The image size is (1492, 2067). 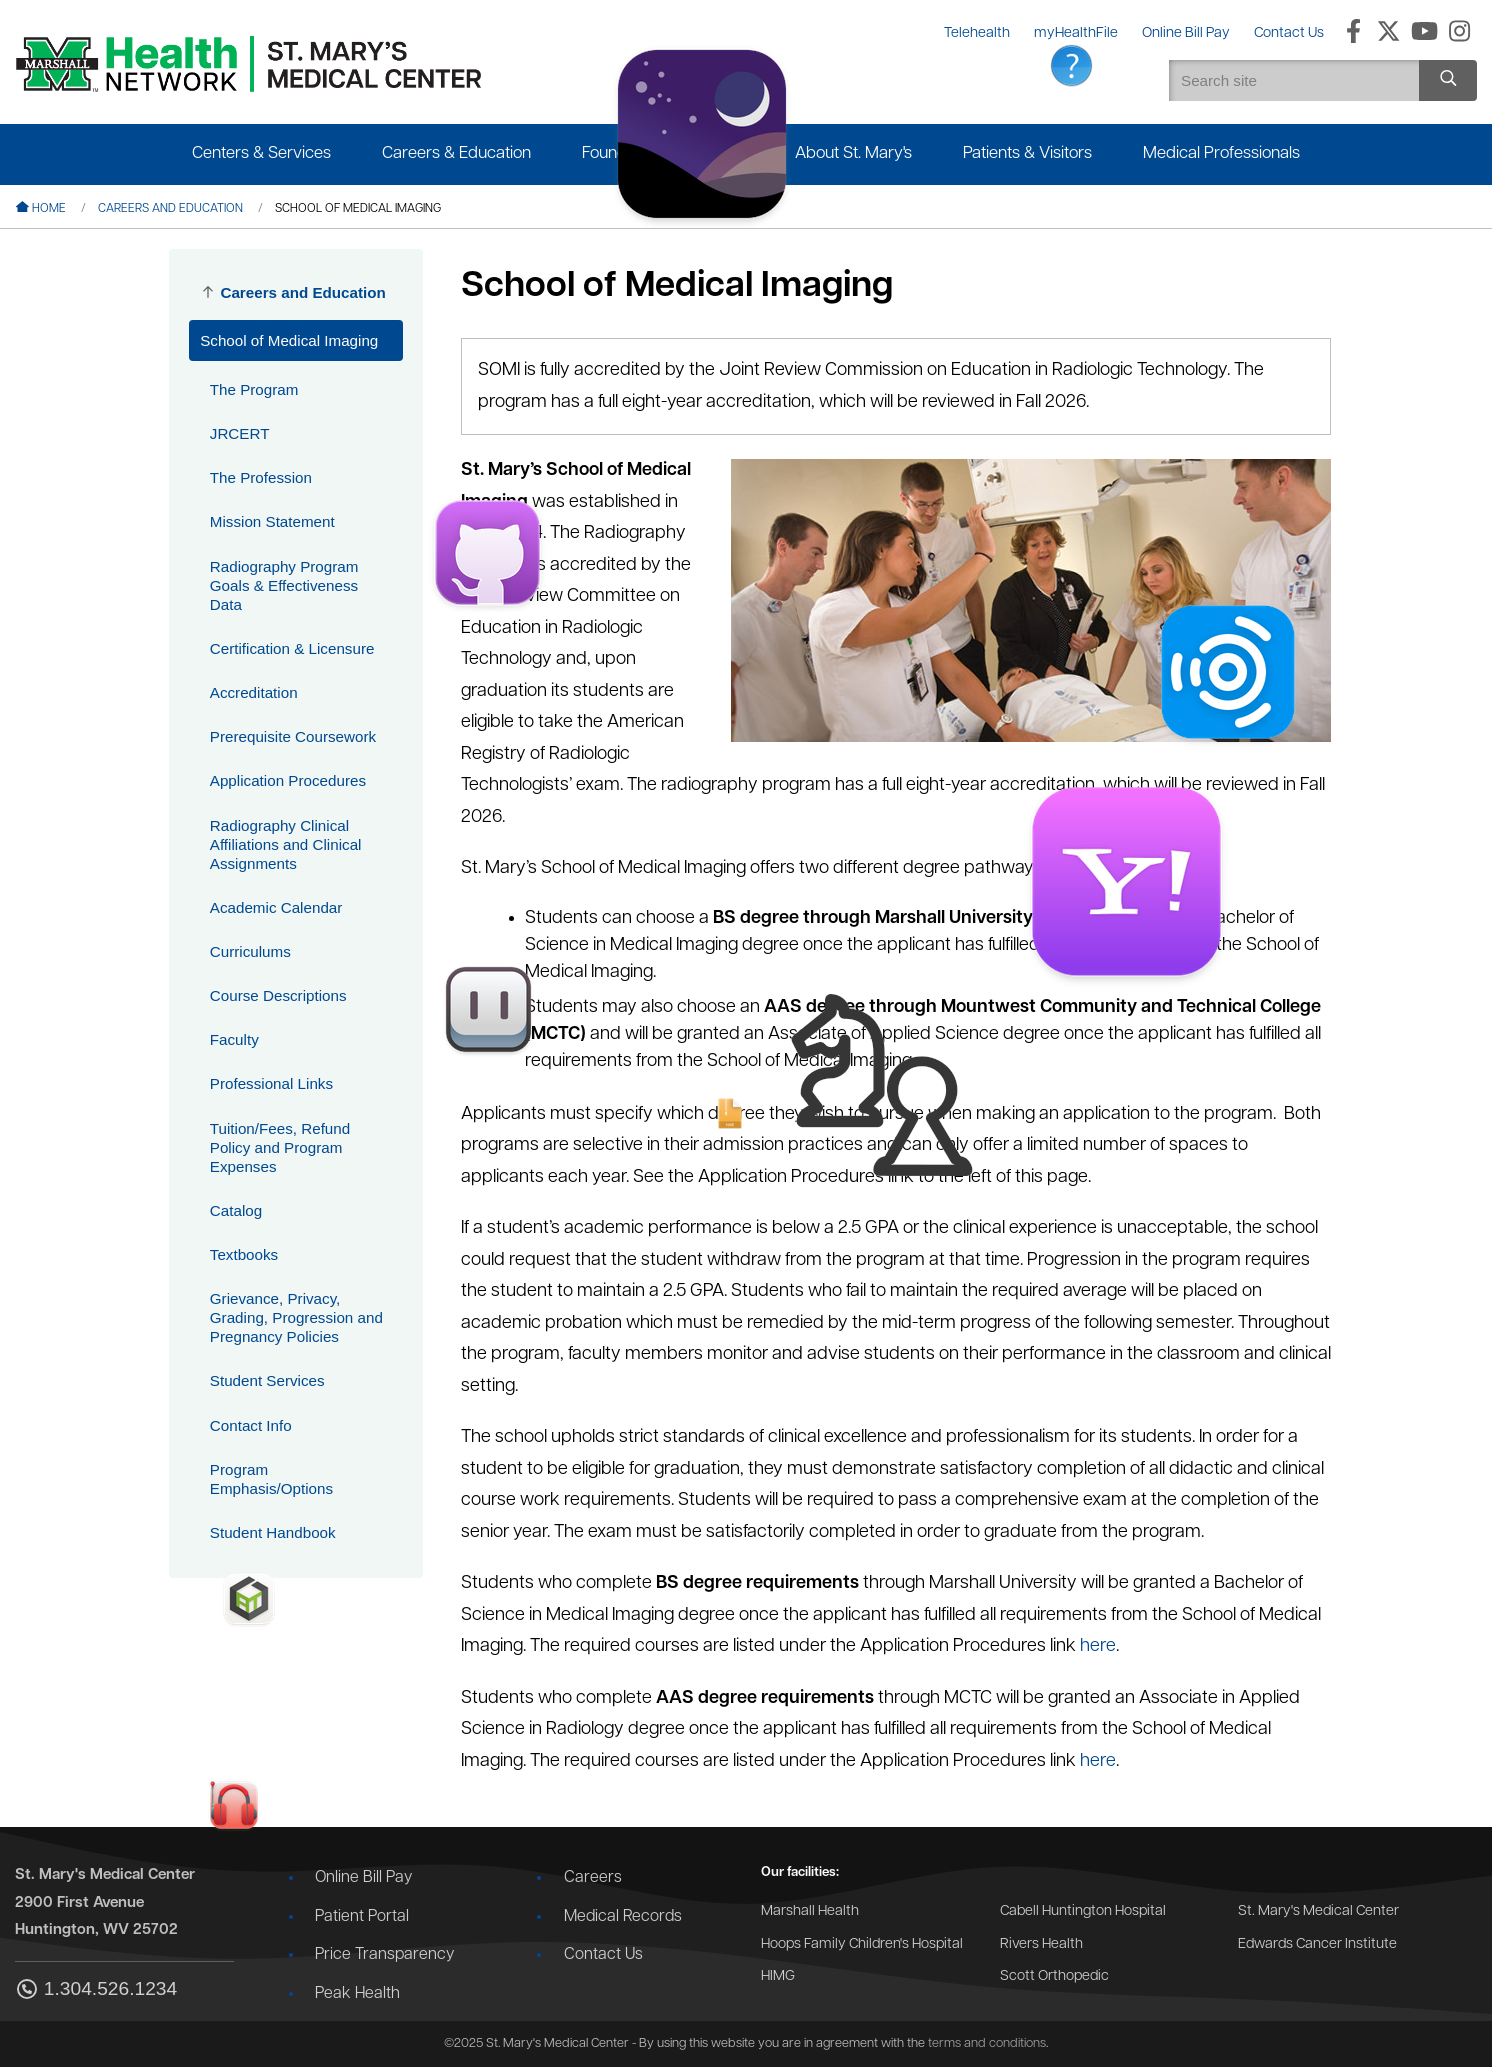 I want to click on open audio sharing app, so click(x=234, y=1805).